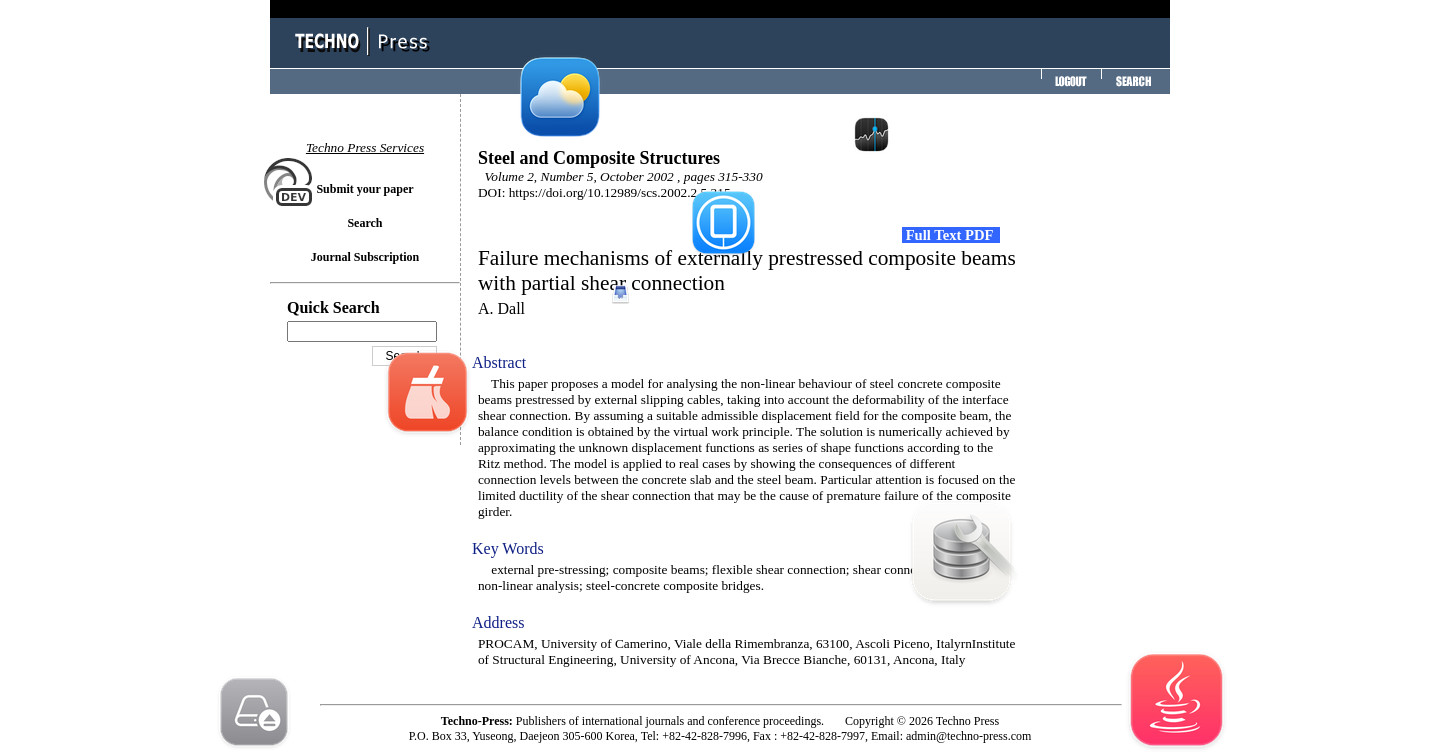 The height and width of the screenshot is (754, 1440). What do you see at coordinates (723, 222) in the screenshot?
I see `preview files or documents quickly` at bounding box center [723, 222].